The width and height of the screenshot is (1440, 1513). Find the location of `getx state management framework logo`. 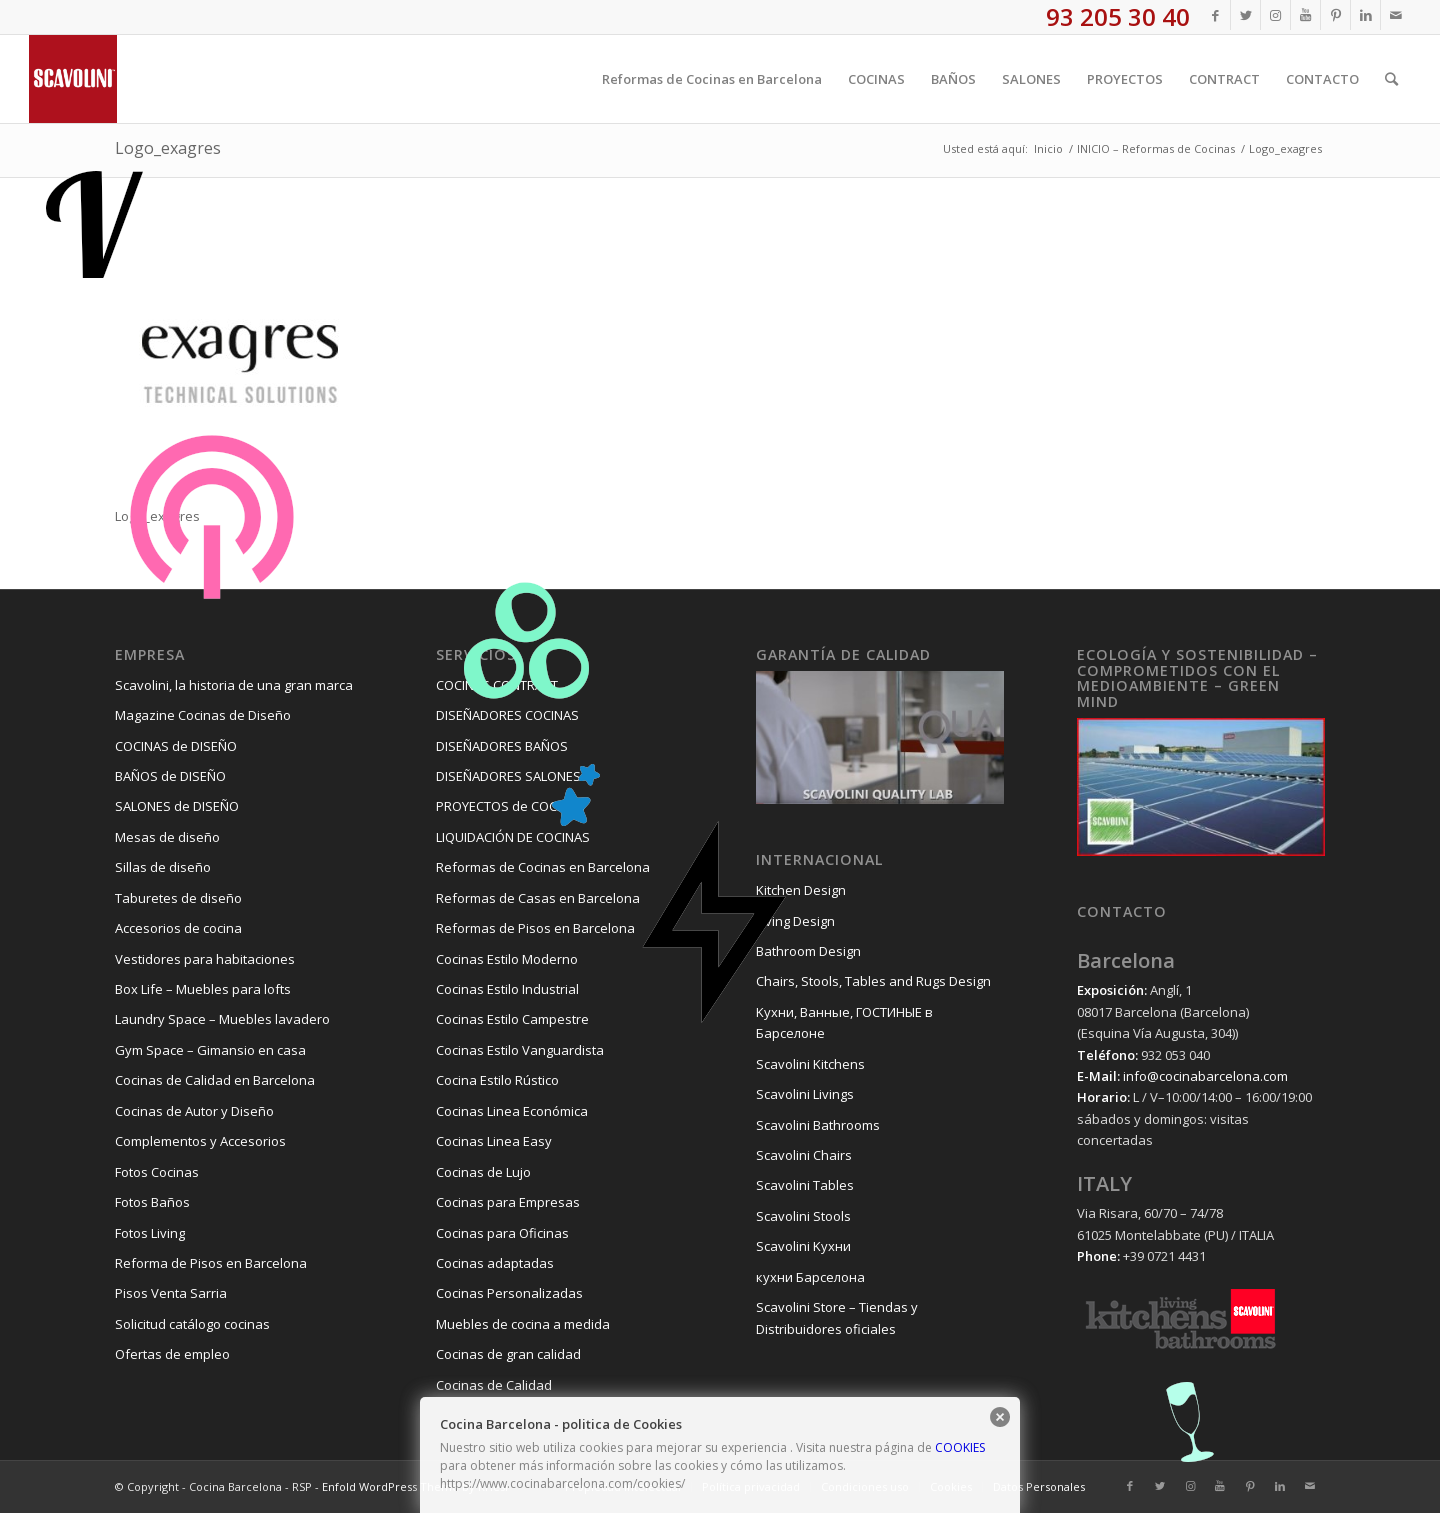

getx state management framework logo is located at coordinates (526, 640).